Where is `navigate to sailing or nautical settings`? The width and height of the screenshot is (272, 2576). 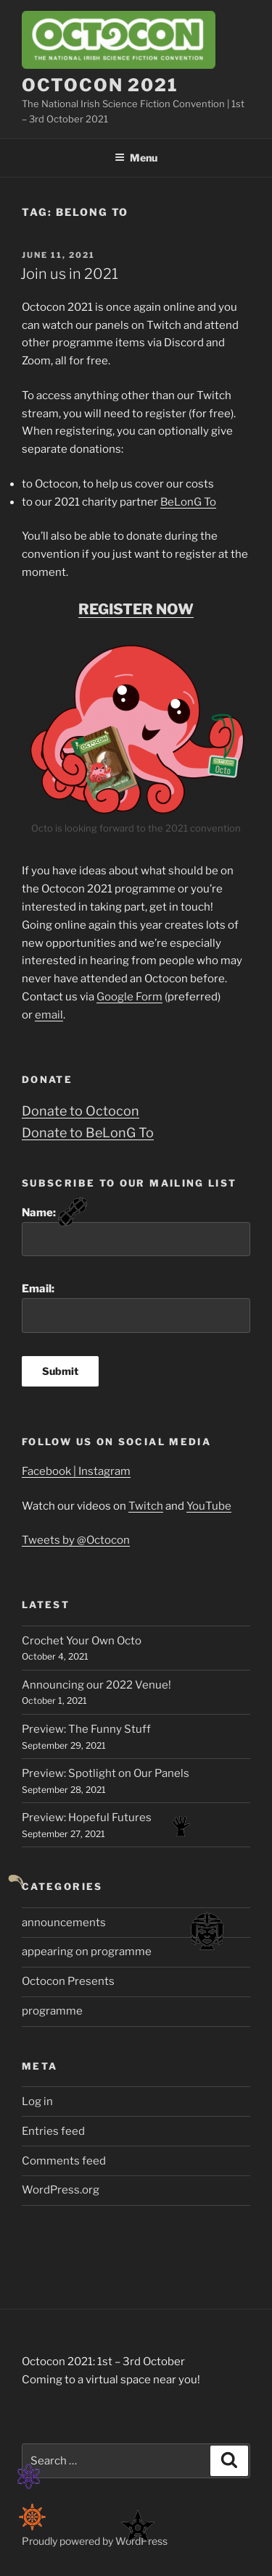 navigate to sailing or nautical settings is located at coordinates (32, 2517).